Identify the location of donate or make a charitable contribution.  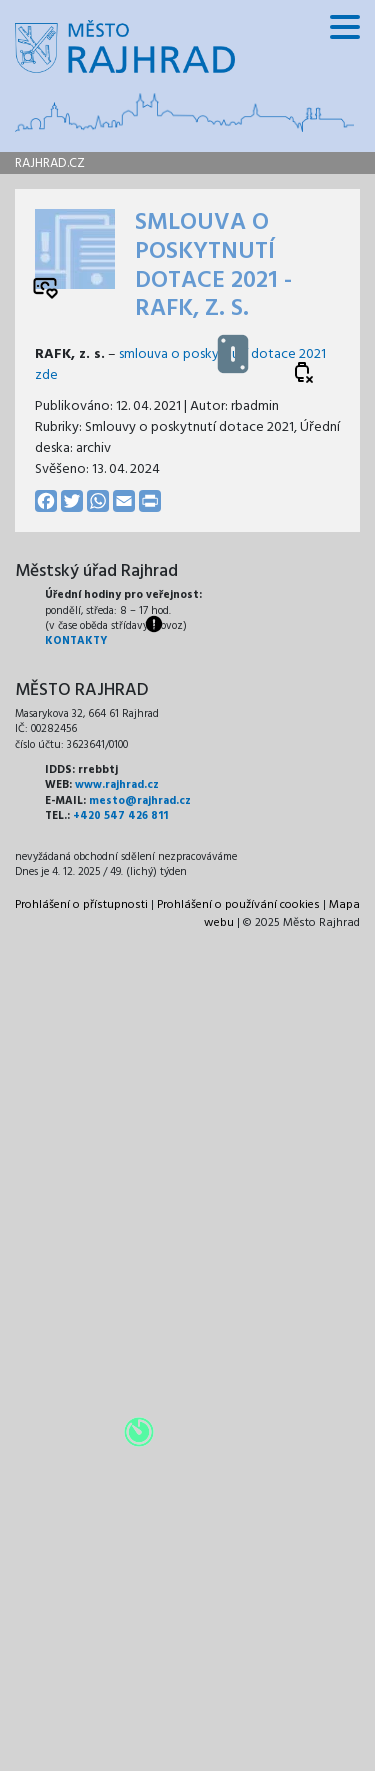
(45, 286).